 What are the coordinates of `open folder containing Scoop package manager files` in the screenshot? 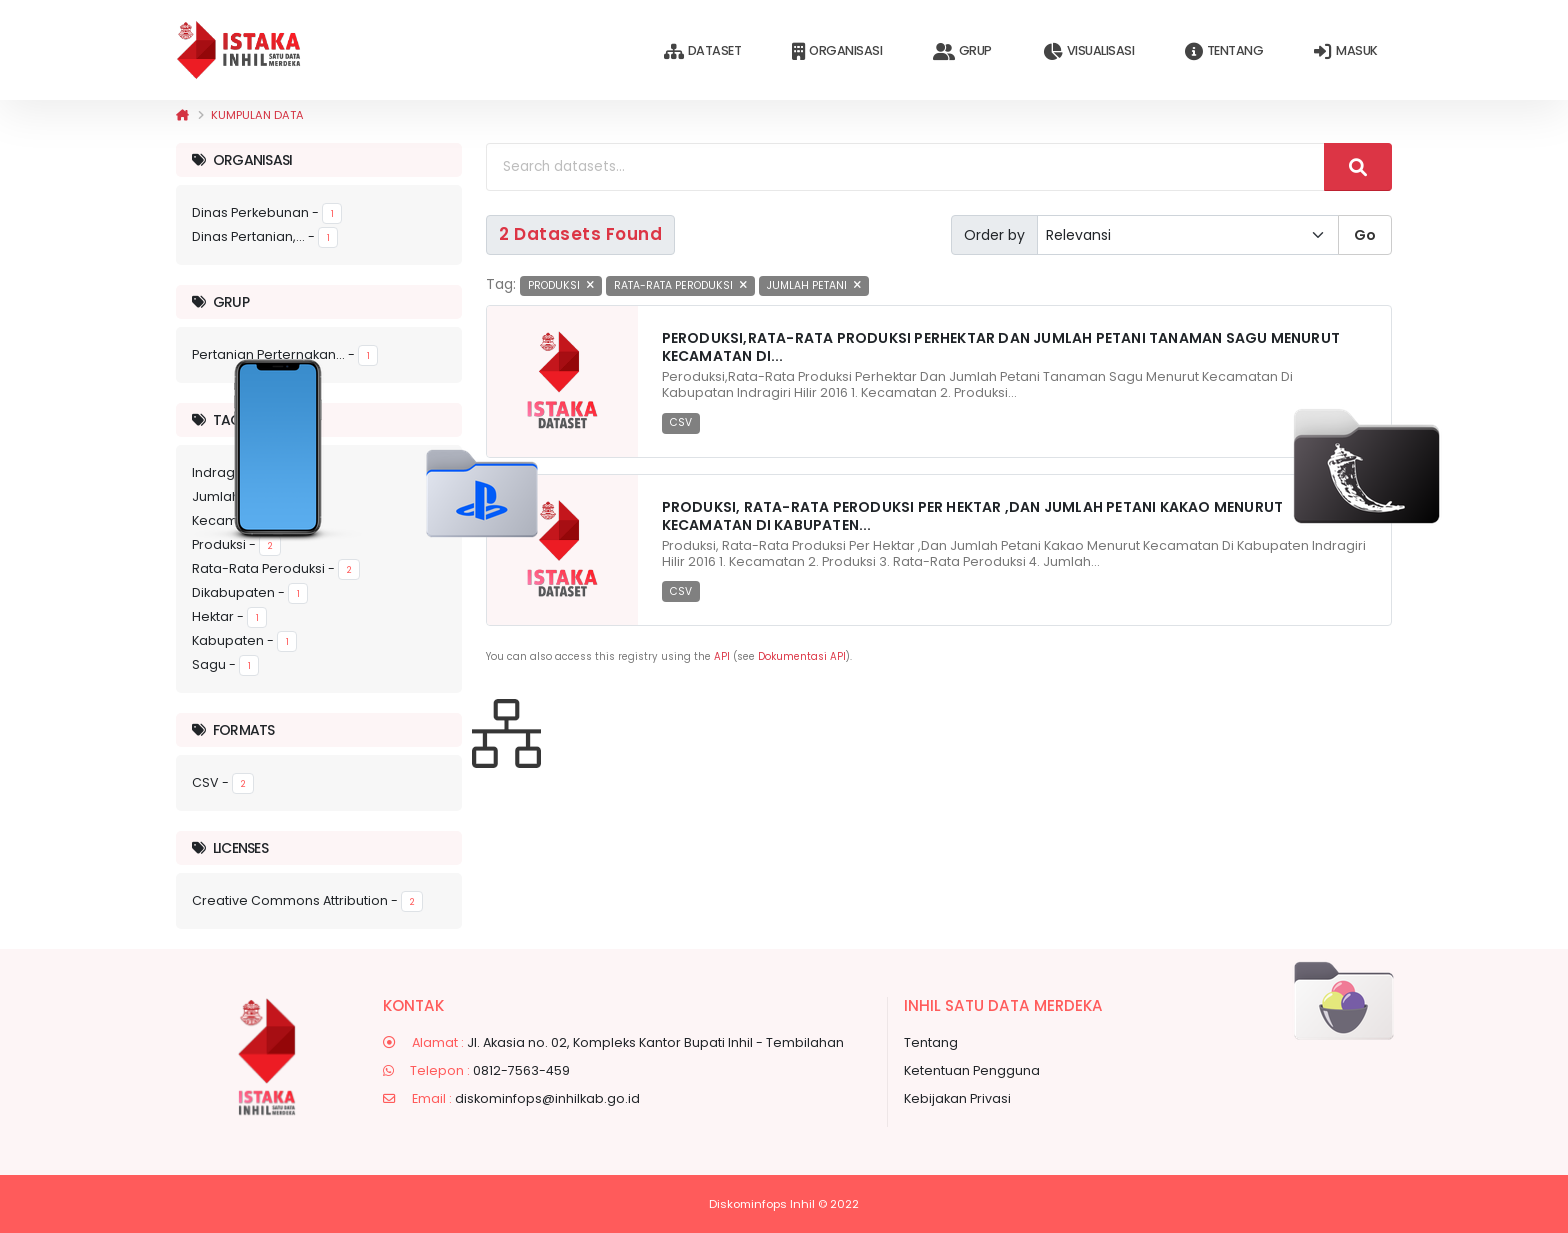 It's located at (1343, 1003).